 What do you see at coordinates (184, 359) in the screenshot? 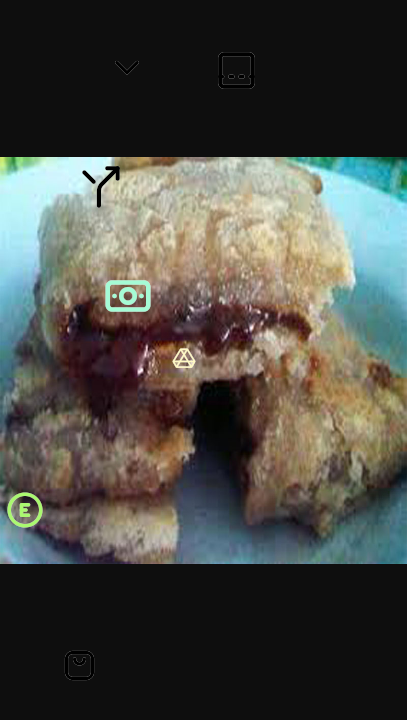
I see `open Google Drive` at bounding box center [184, 359].